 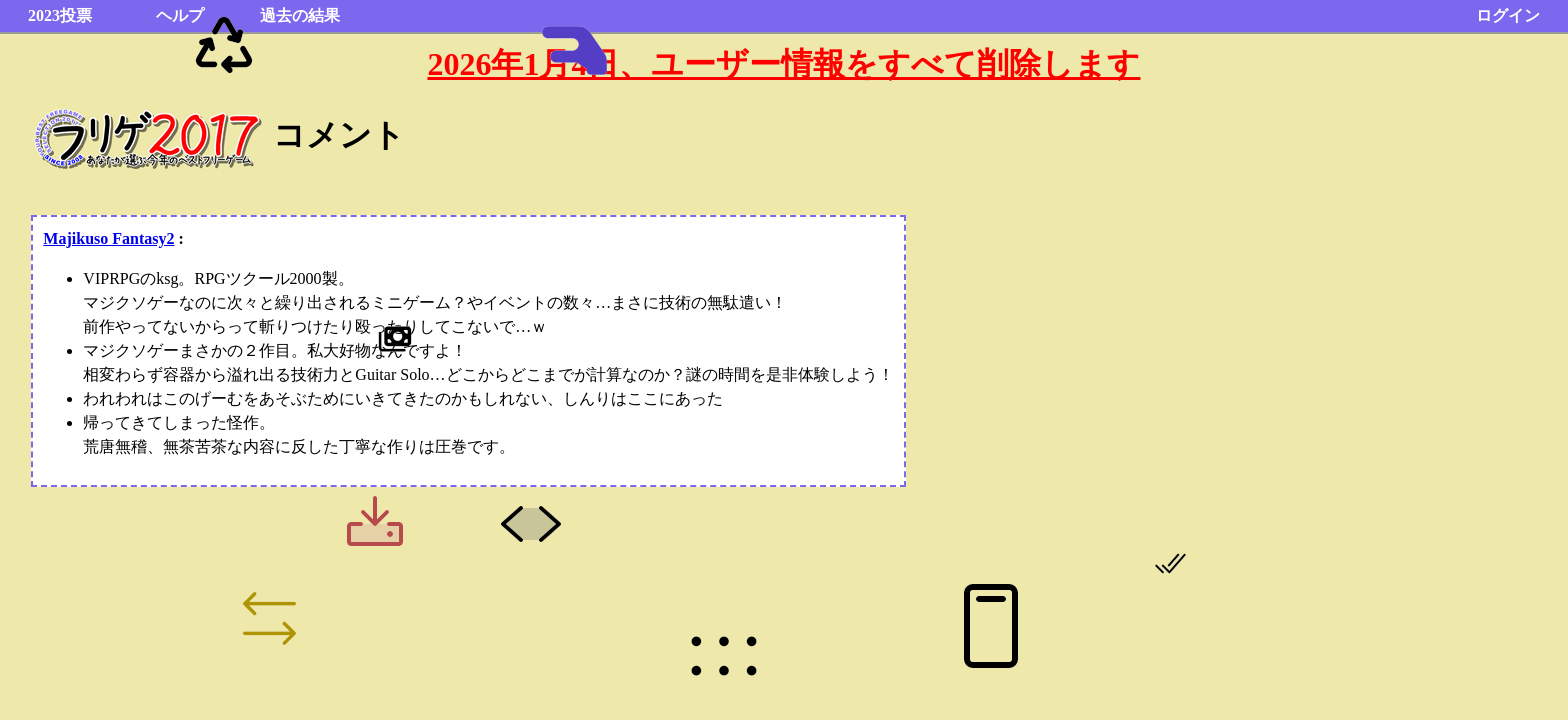 I want to click on view payment or billing information, so click(x=395, y=339).